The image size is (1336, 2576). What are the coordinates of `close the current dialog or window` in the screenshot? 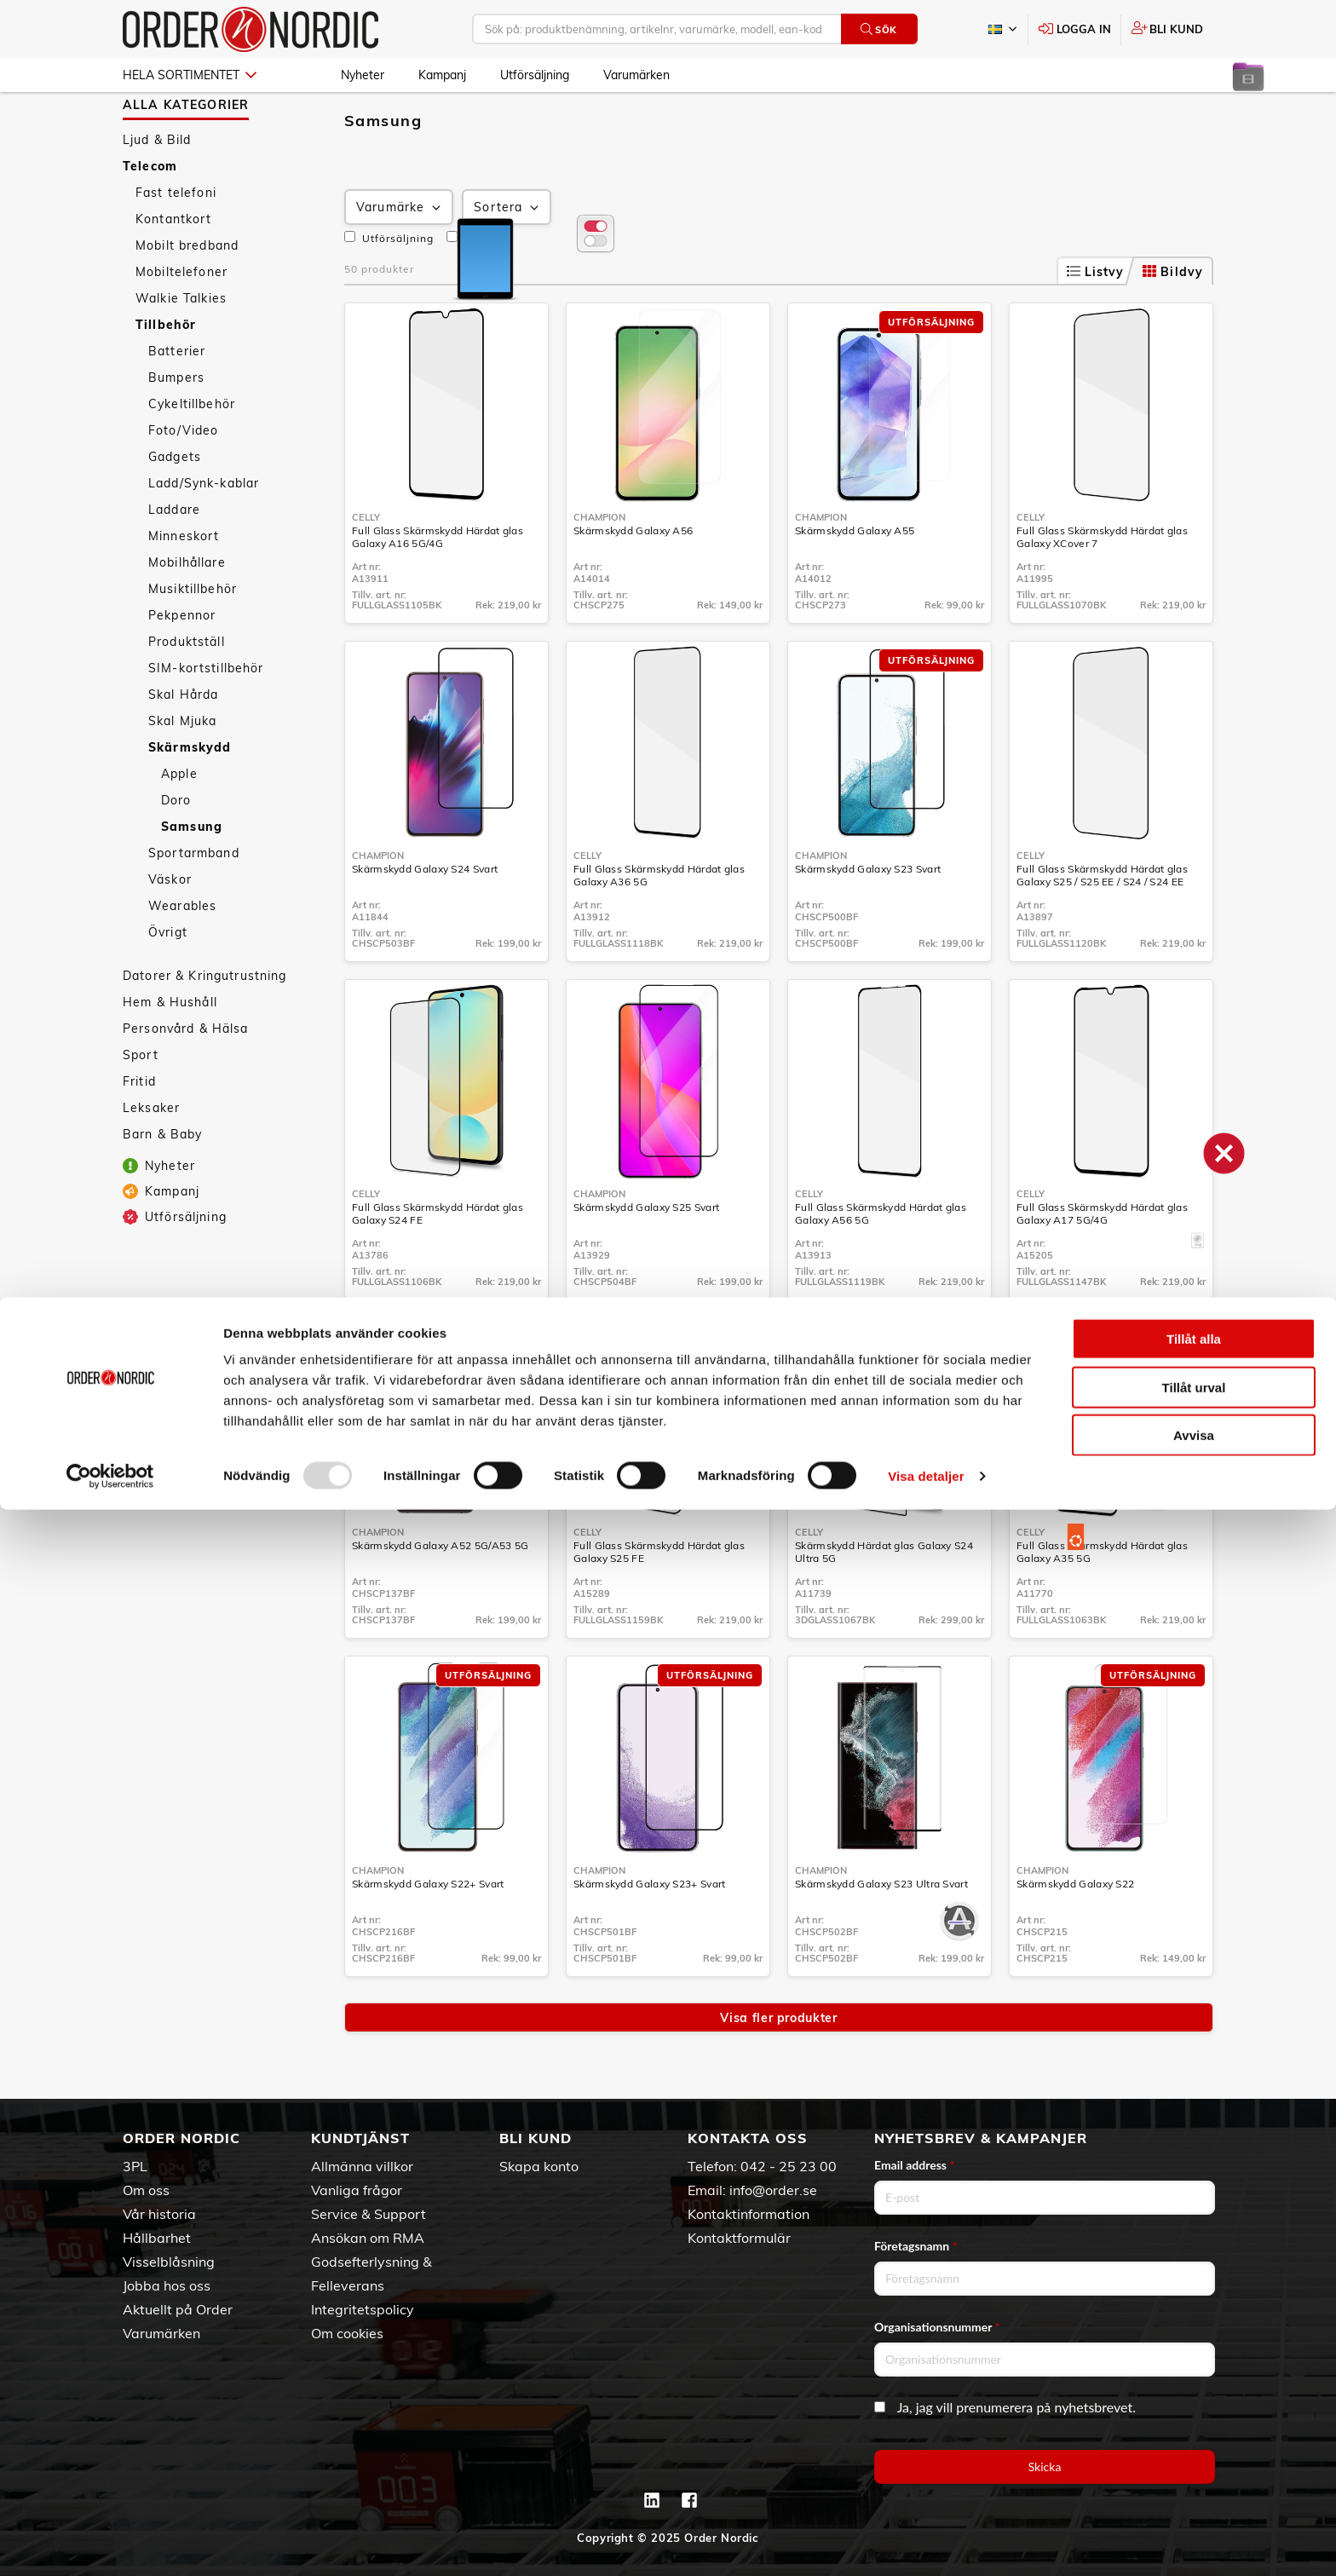 It's located at (1224, 1153).